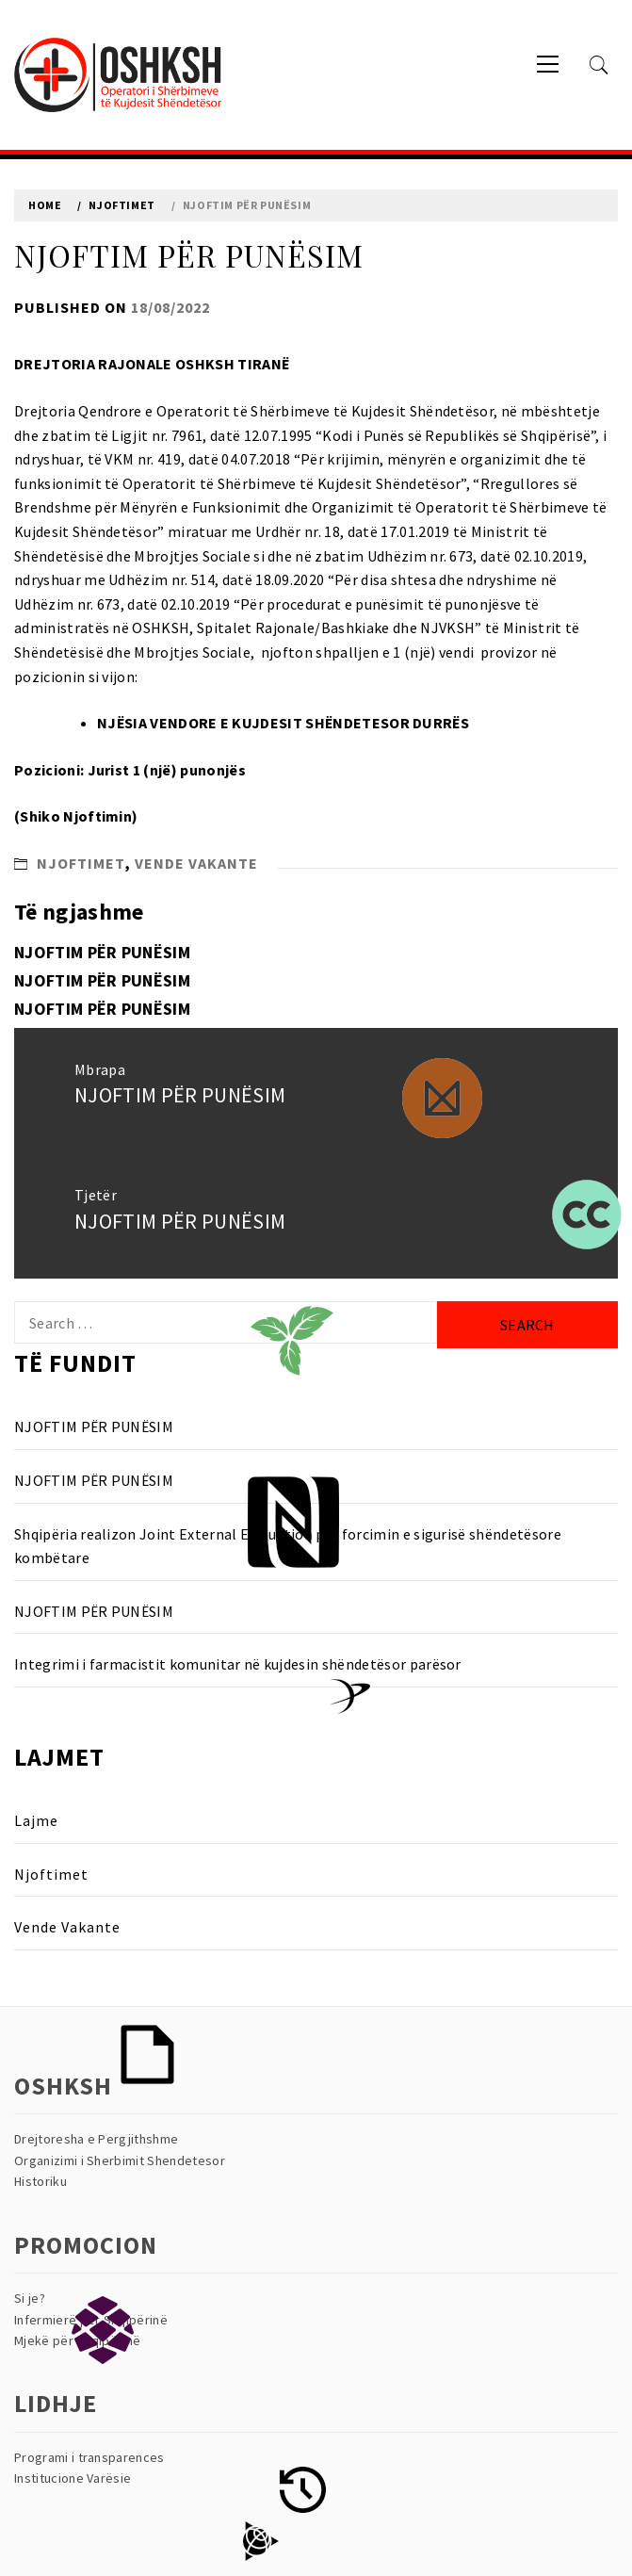 The height and width of the screenshot is (2576, 632). I want to click on trimble company logo, so click(261, 2541).